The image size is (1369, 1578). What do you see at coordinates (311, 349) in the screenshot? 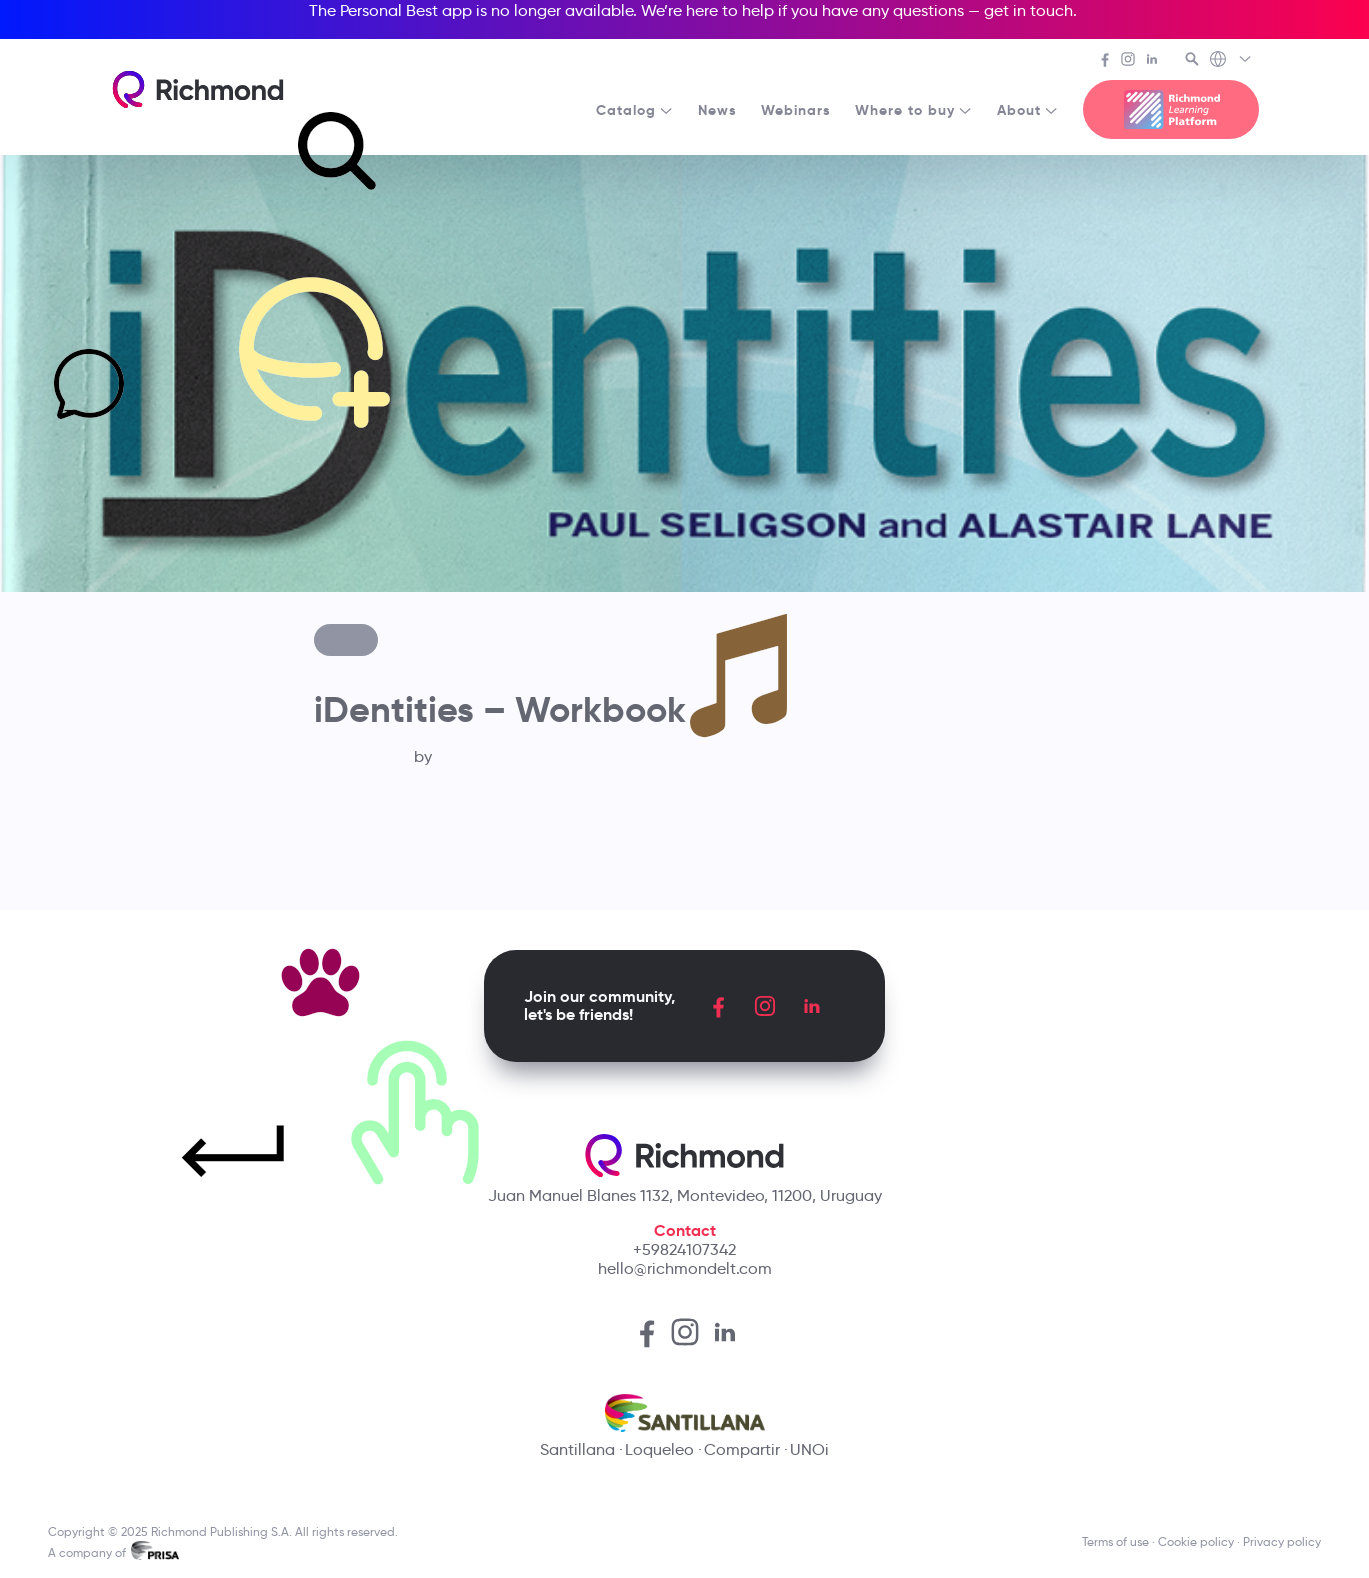
I see `add a new globe or world location` at bounding box center [311, 349].